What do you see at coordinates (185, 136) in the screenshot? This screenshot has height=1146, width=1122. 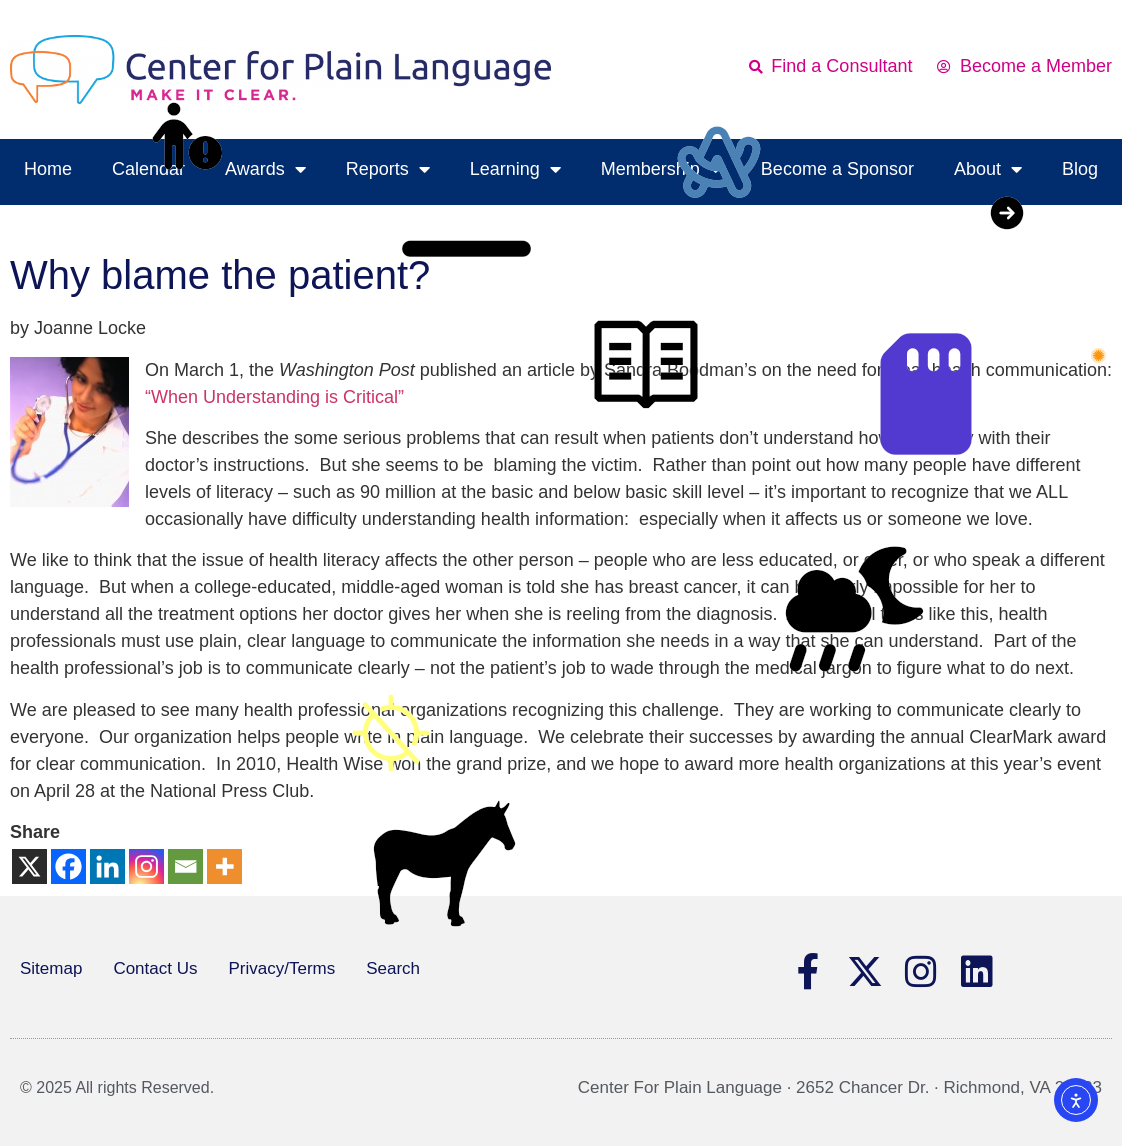 I see `user account requires attention` at bounding box center [185, 136].